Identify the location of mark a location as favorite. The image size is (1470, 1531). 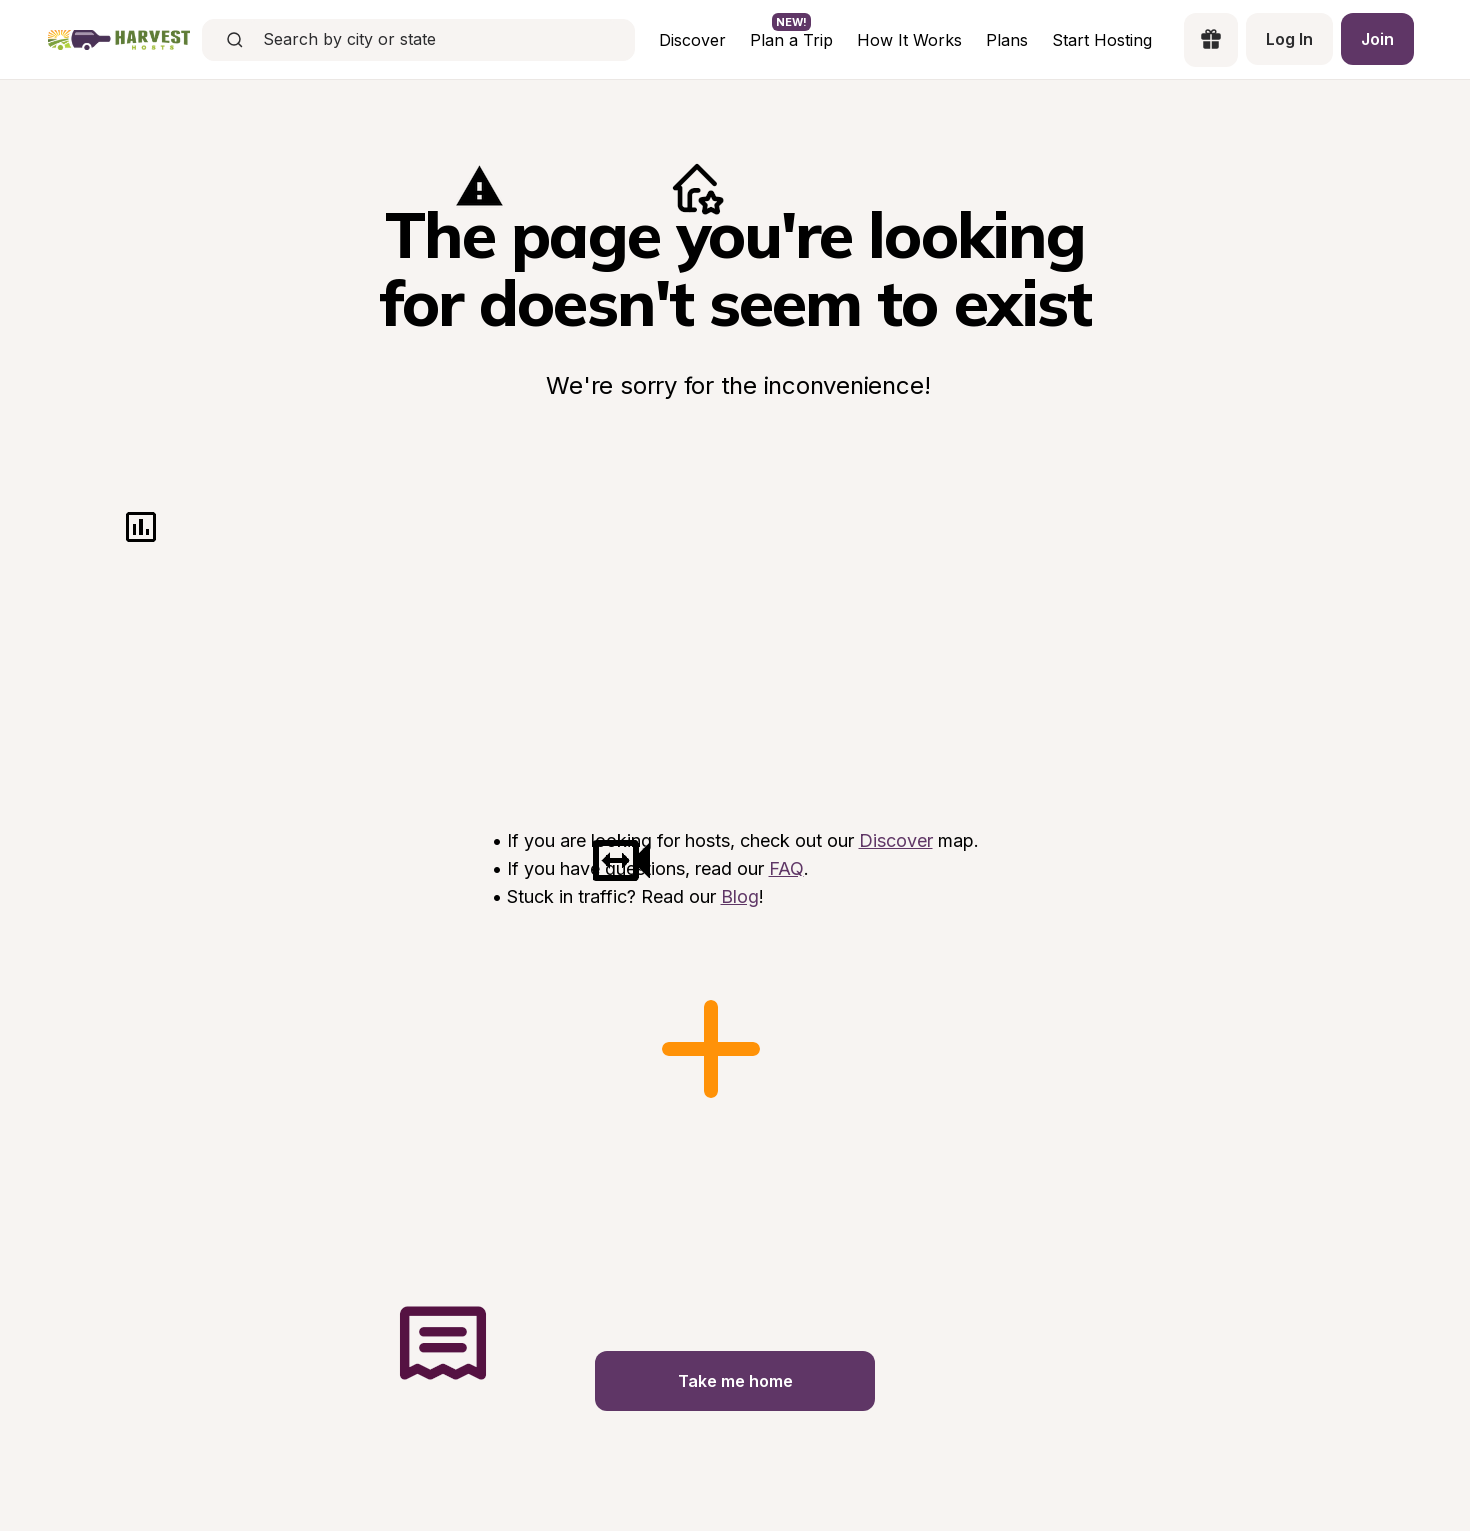
(697, 188).